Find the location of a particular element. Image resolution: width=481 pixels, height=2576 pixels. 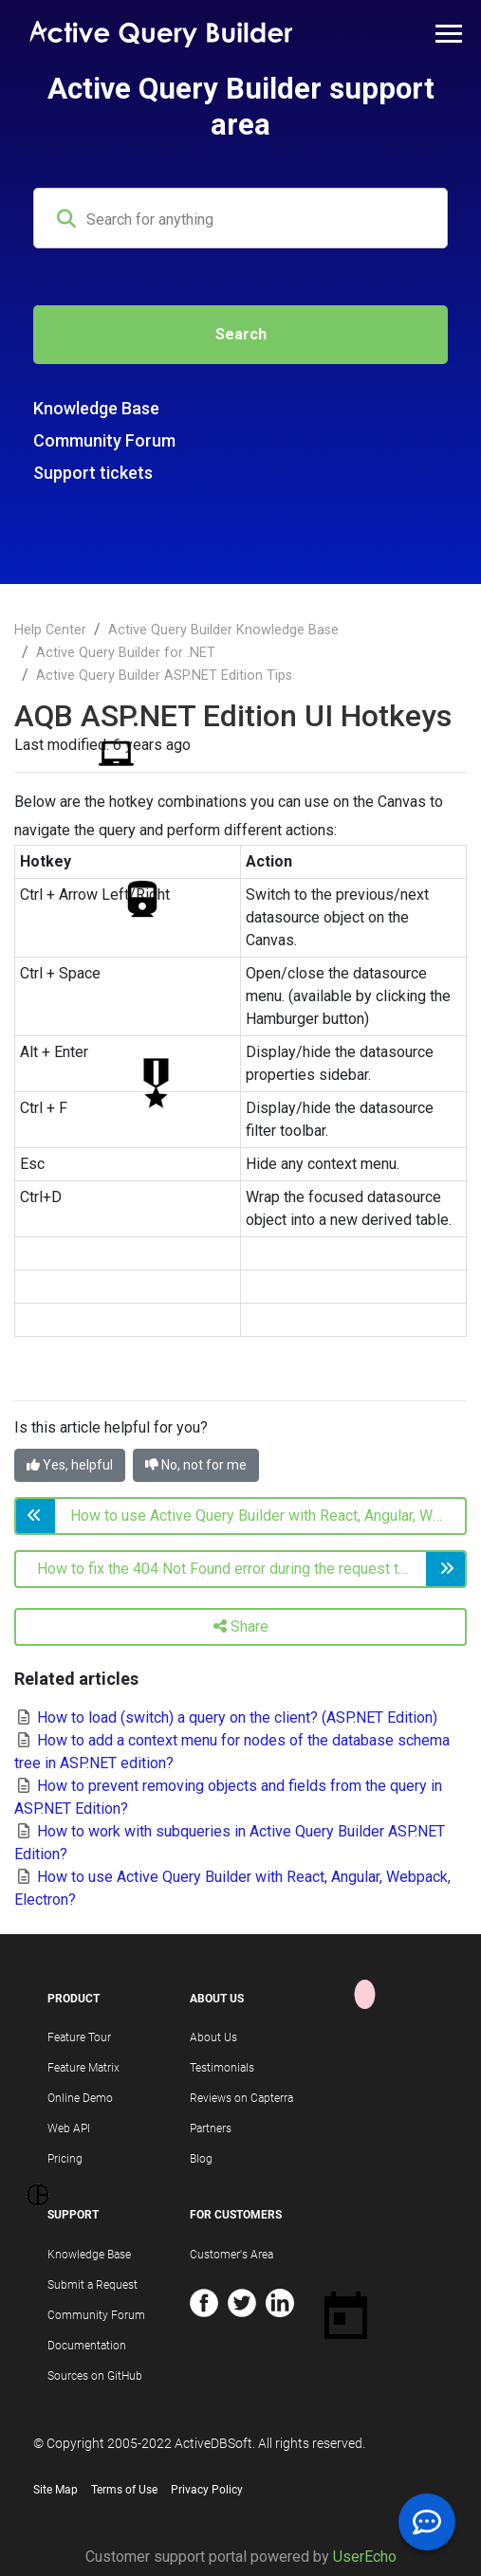

indicates a filled or selected state is located at coordinates (364, 1994).